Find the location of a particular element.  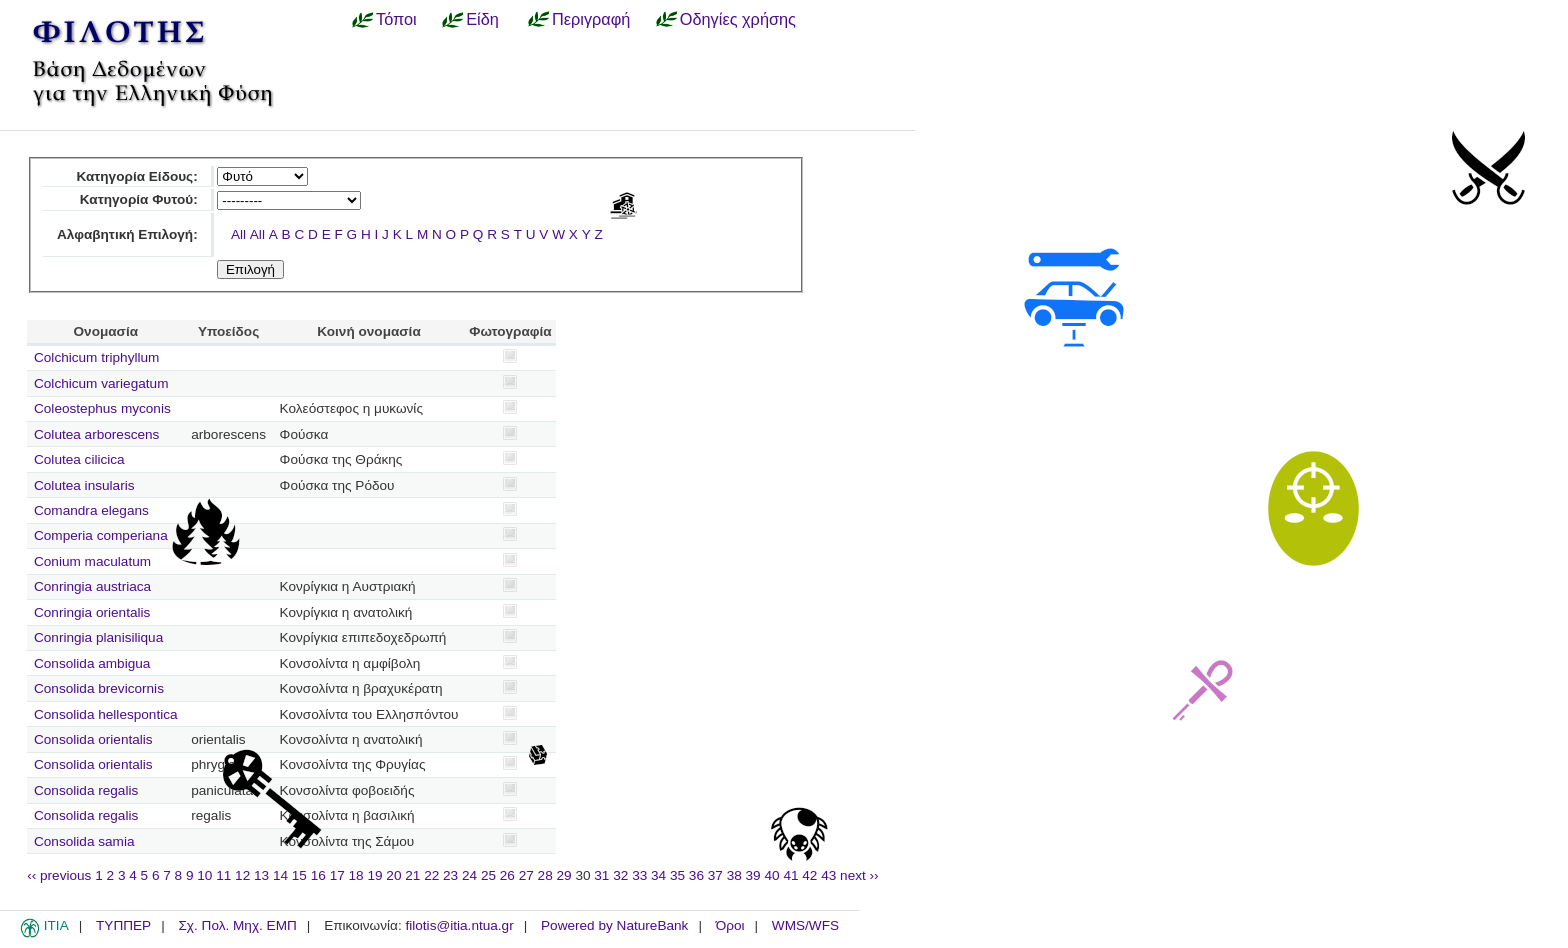

access puzzle or jigsaw game is located at coordinates (538, 755).